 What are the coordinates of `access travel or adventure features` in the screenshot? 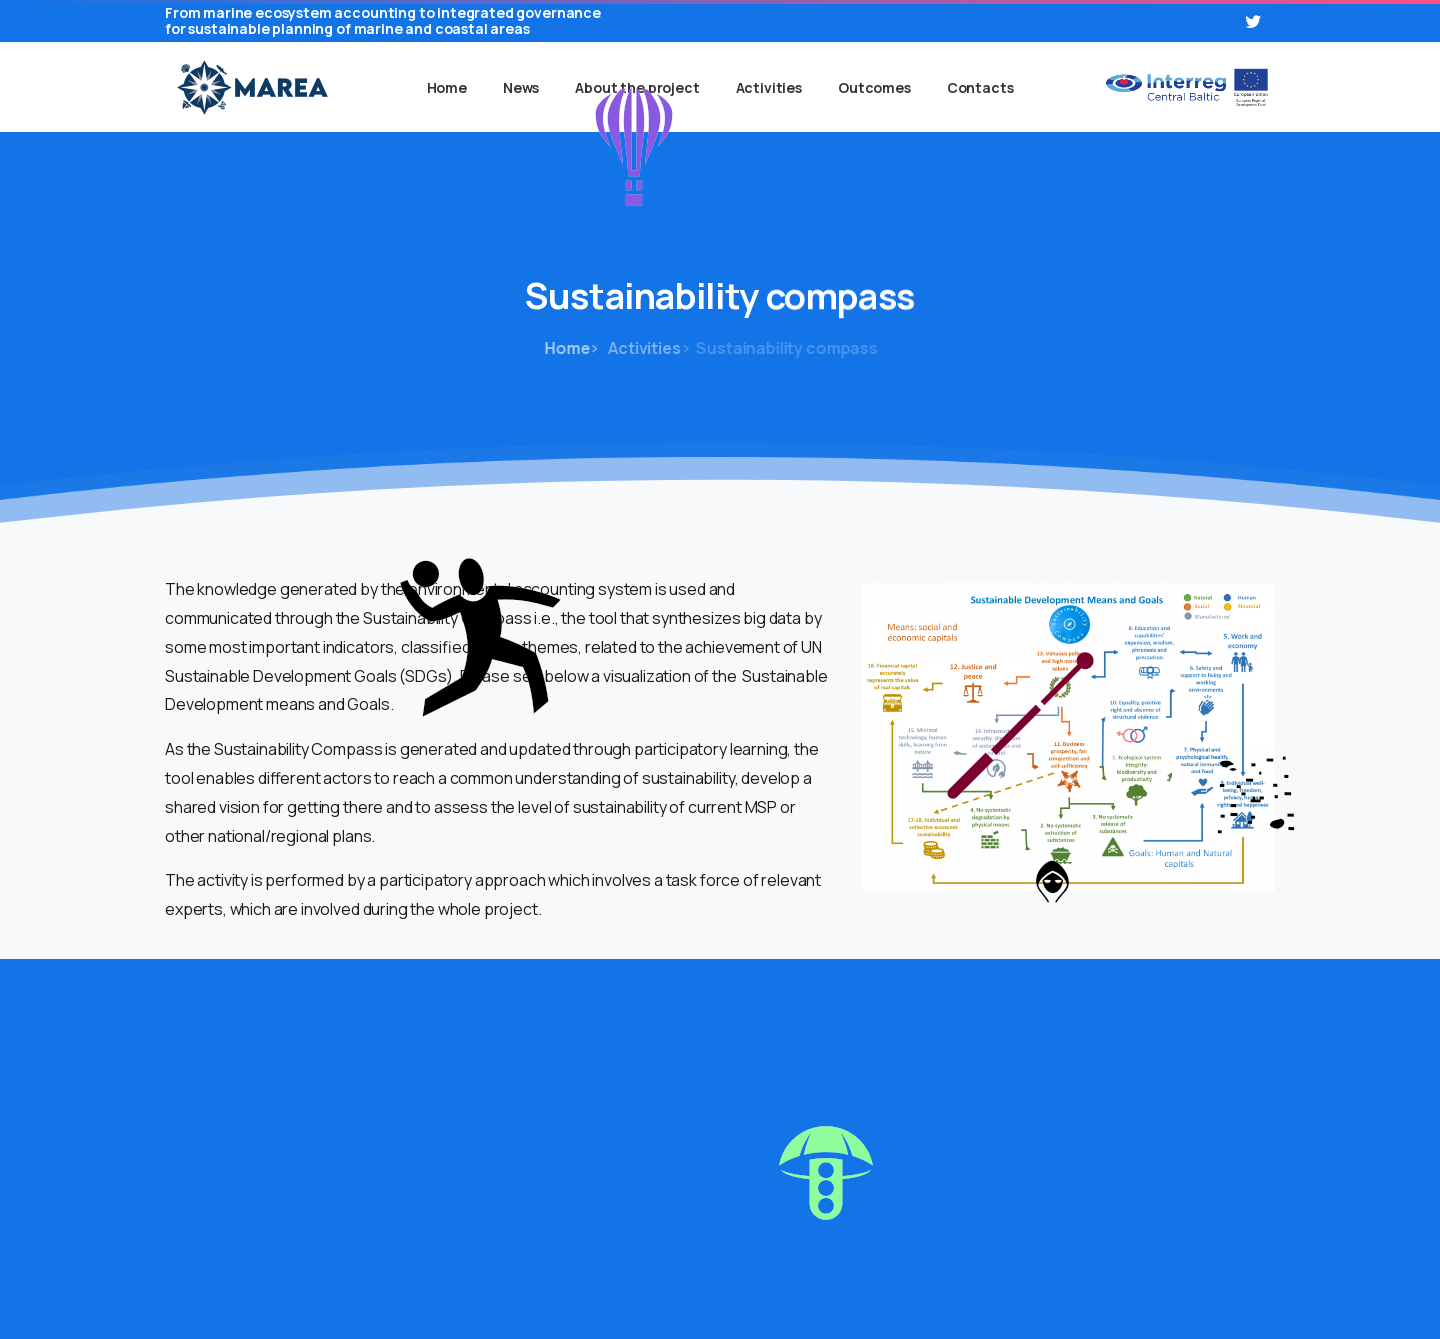 It's located at (634, 146).